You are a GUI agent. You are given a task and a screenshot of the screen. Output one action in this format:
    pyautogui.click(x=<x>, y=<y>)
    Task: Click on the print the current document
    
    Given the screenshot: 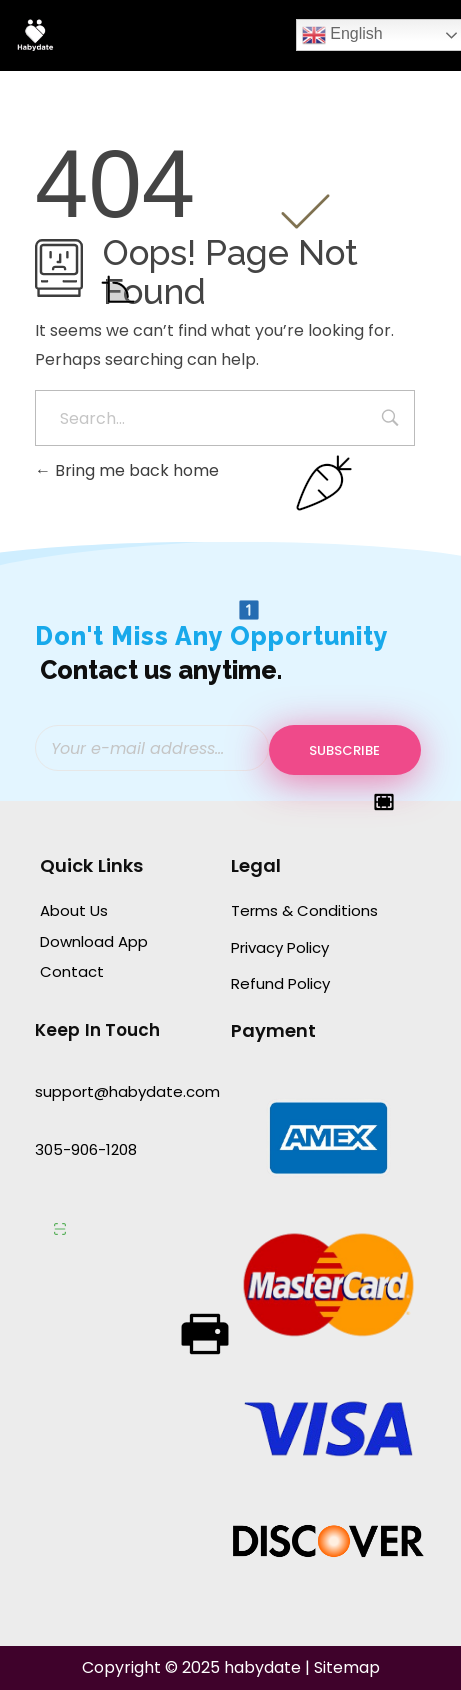 What is the action you would take?
    pyautogui.click(x=205, y=1334)
    